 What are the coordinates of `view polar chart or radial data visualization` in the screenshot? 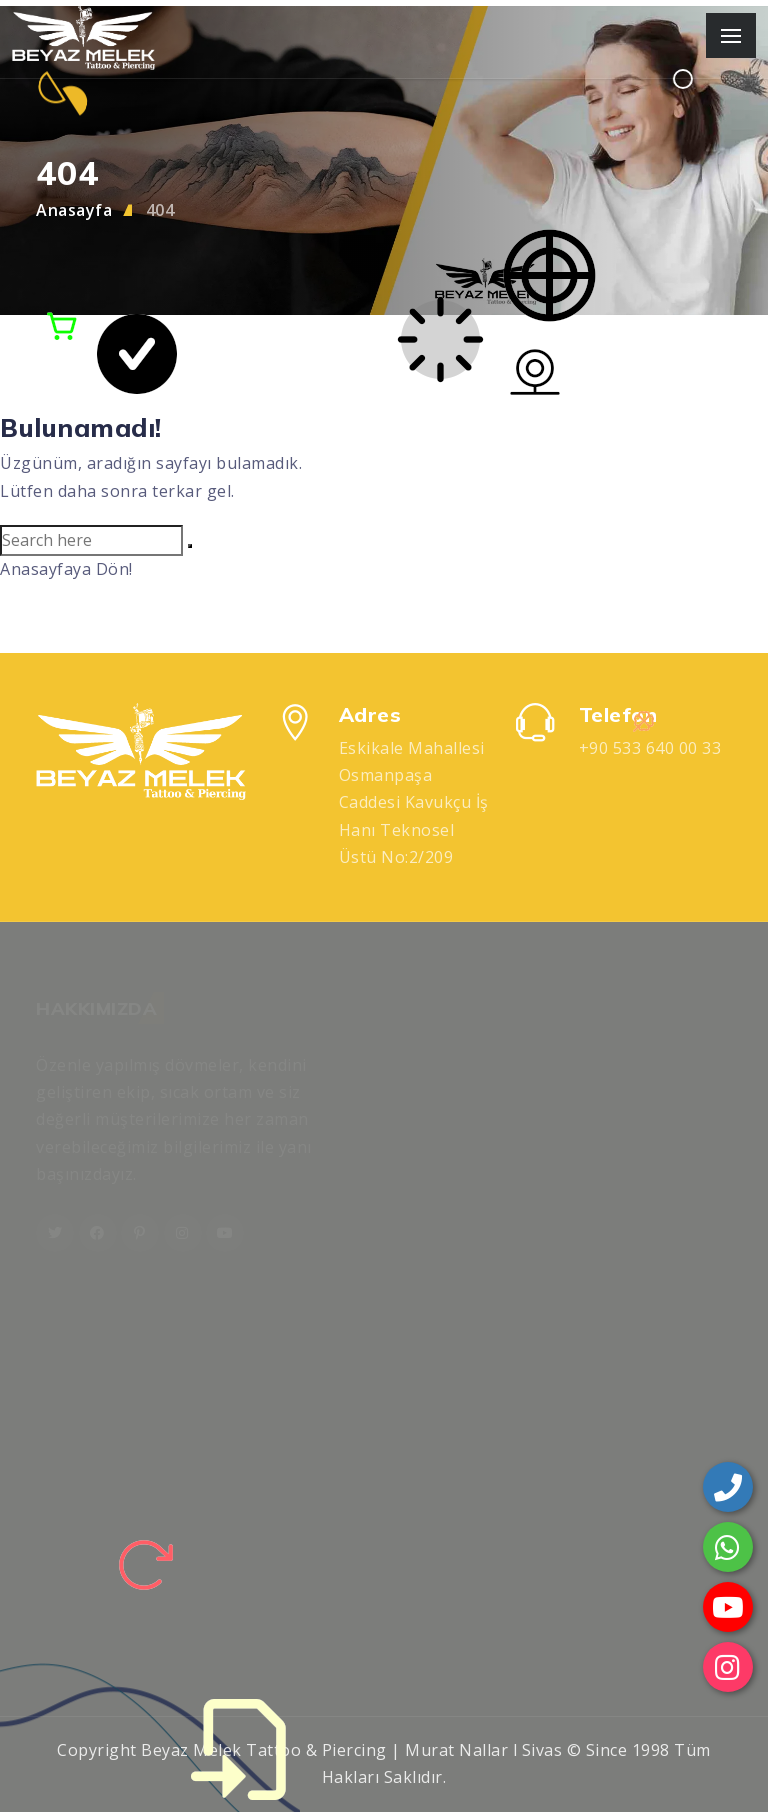 It's located at (549, 275).